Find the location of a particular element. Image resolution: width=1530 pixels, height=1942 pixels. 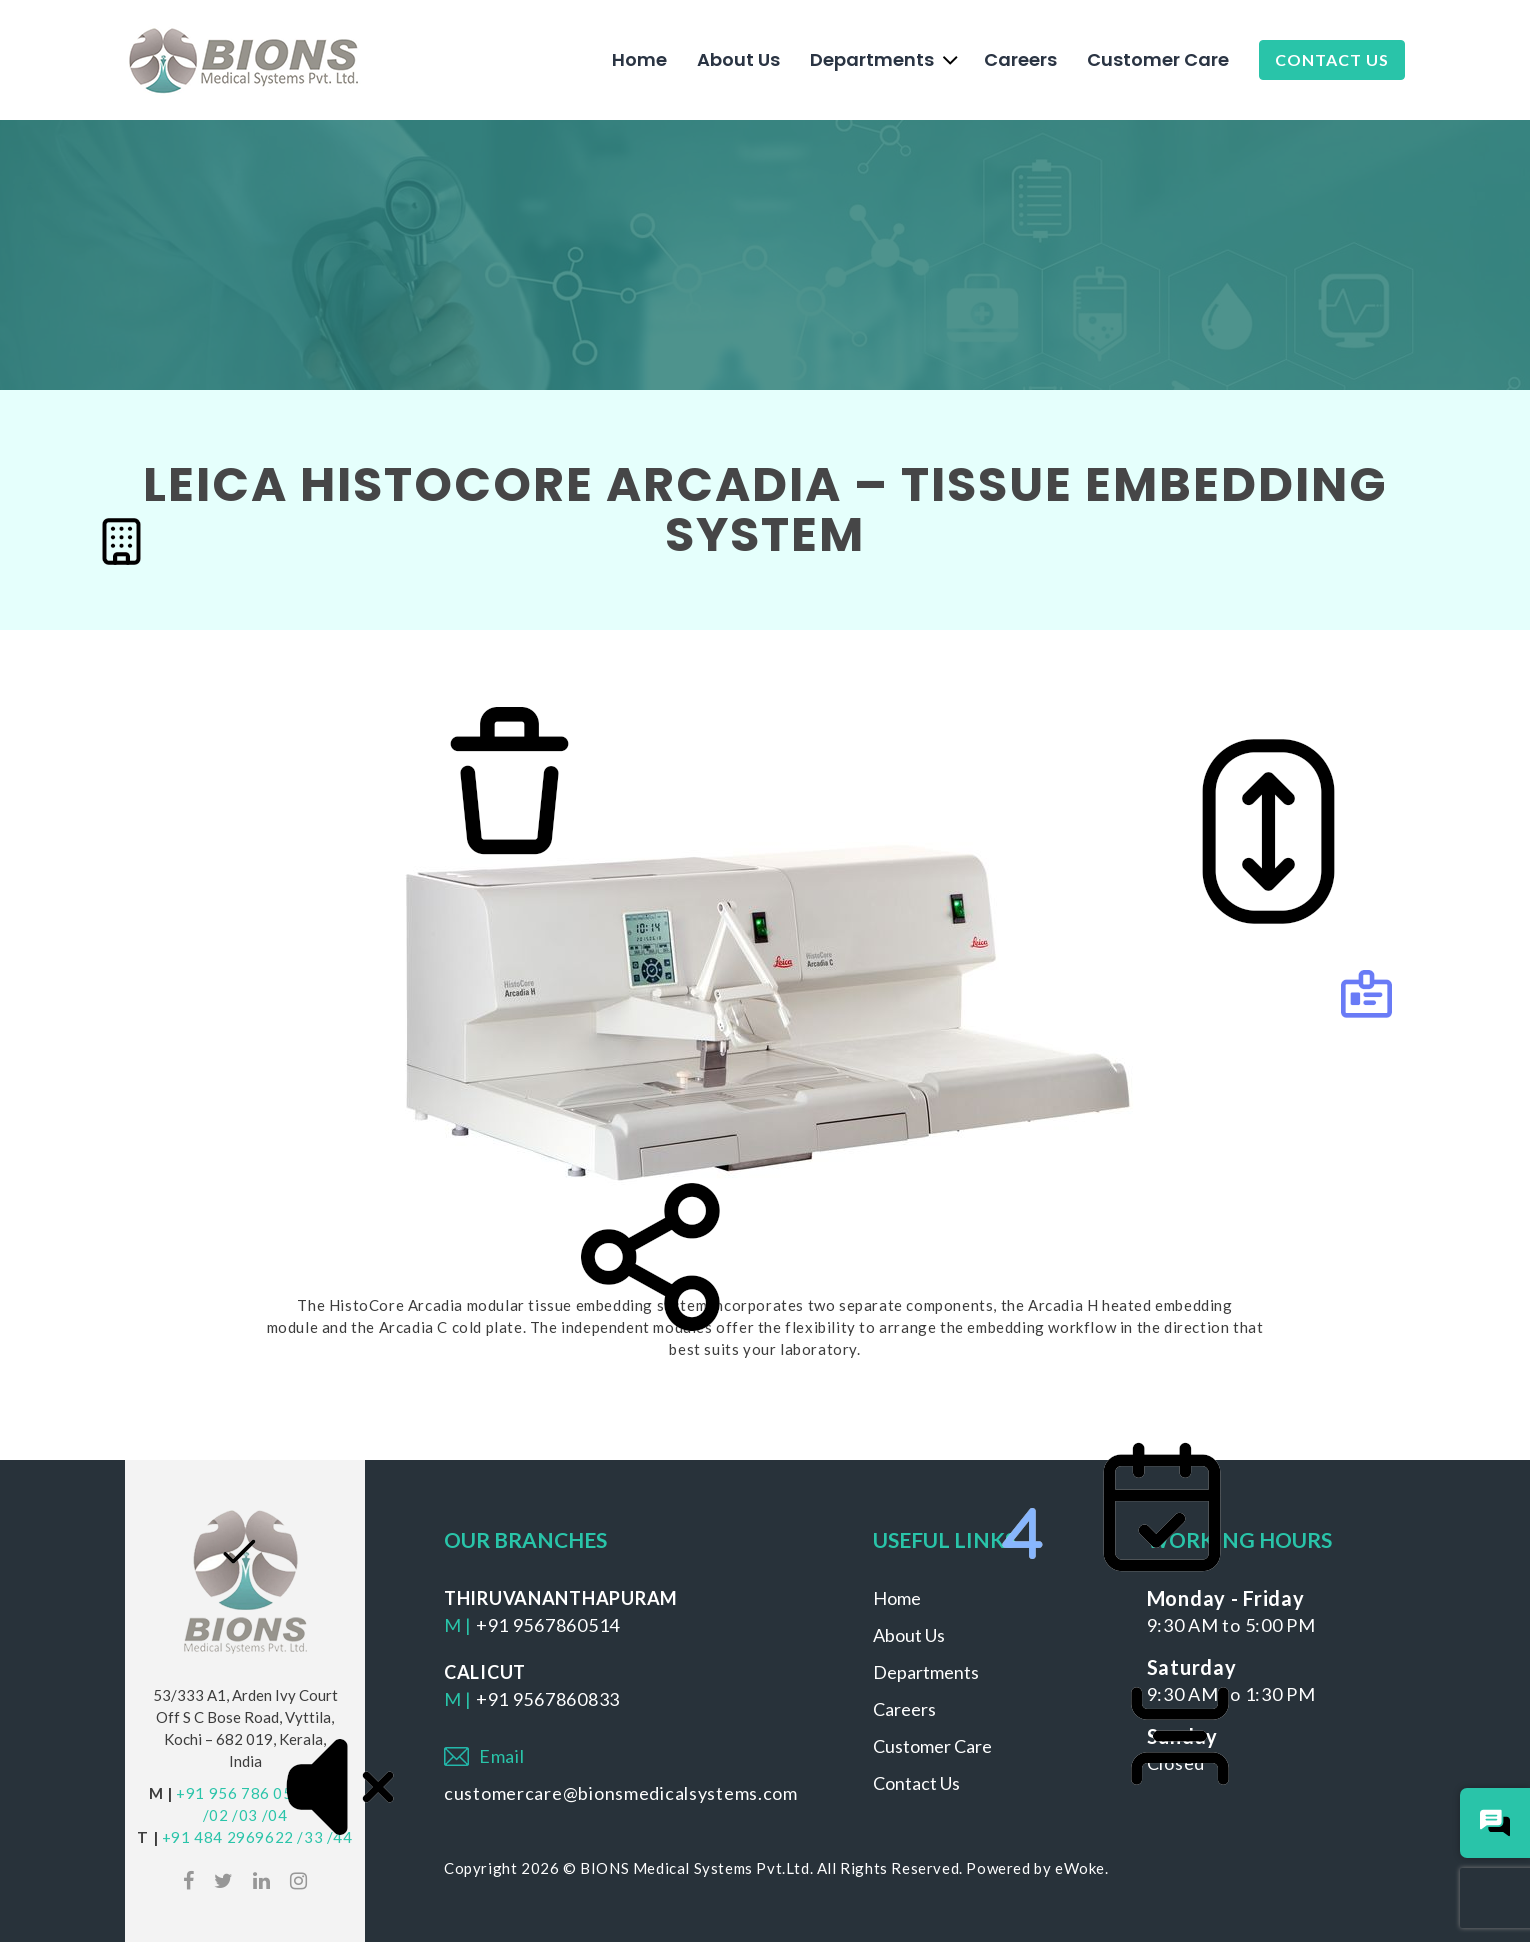

view your profile or identification is located at coordinates (1366, 995).